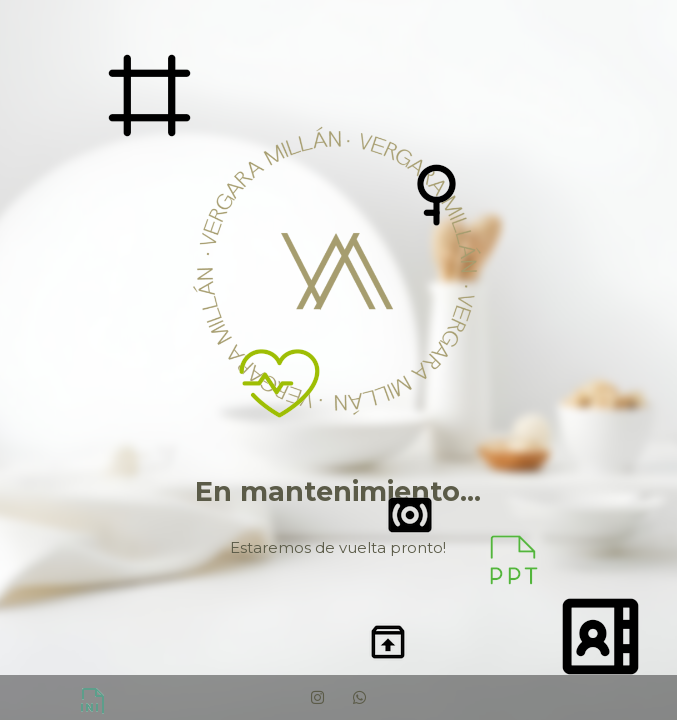  I want to click on enable surround sound audio output, so click(410, 515).